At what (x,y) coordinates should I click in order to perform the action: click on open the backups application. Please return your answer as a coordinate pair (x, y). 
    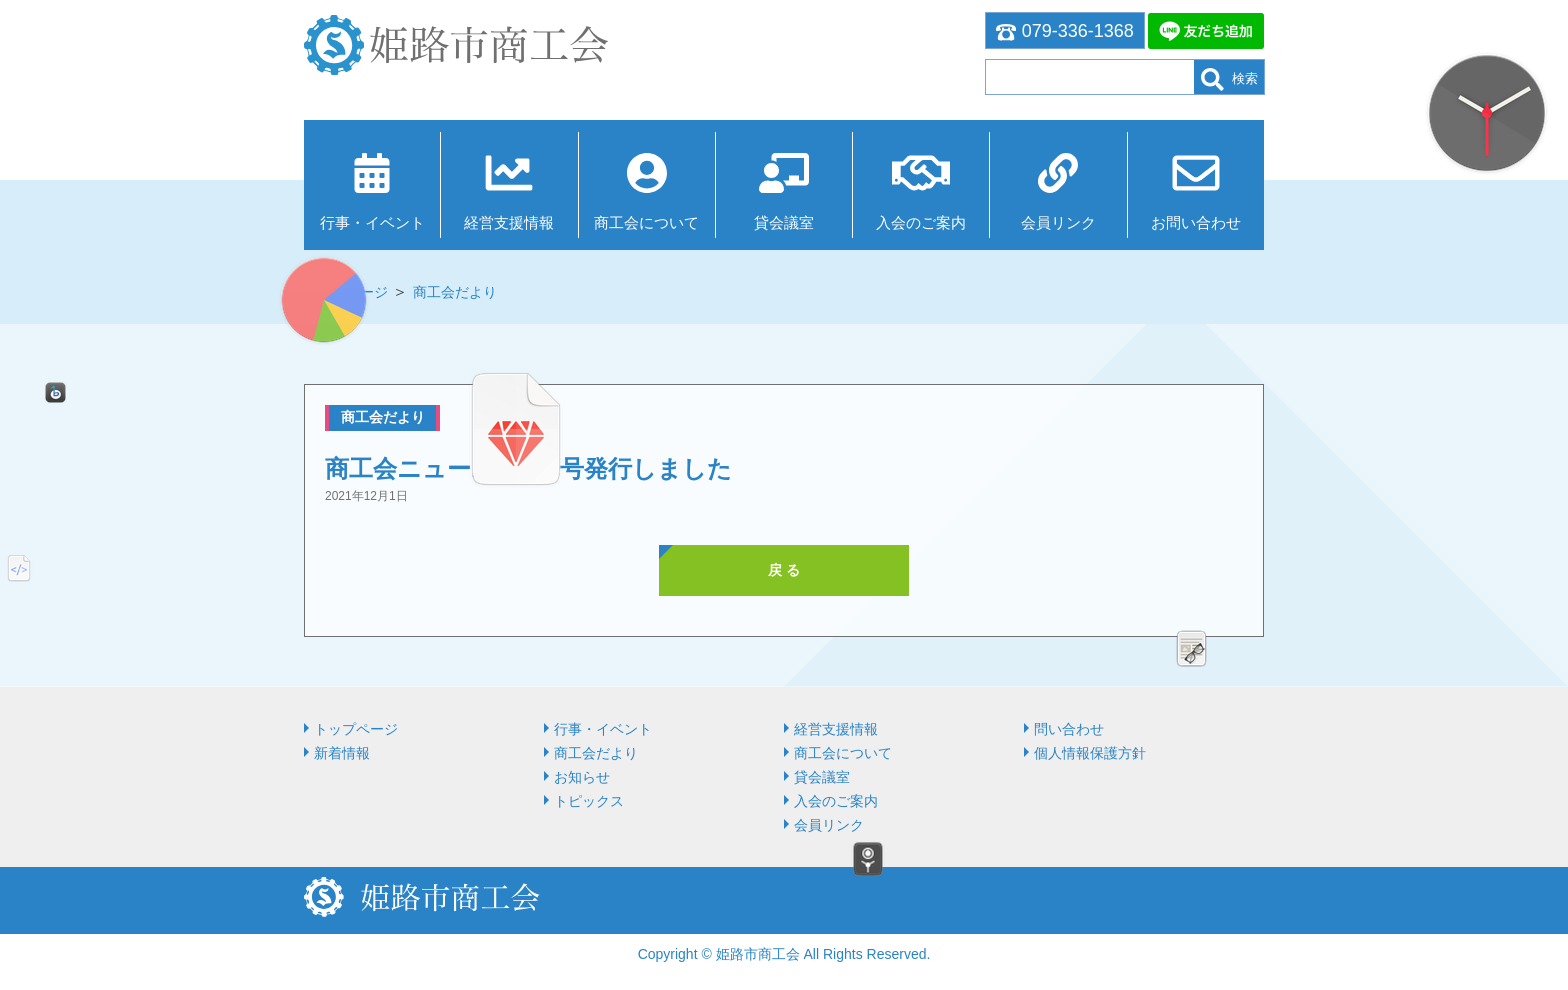
    Looking at the image, I should click on (868, 859).